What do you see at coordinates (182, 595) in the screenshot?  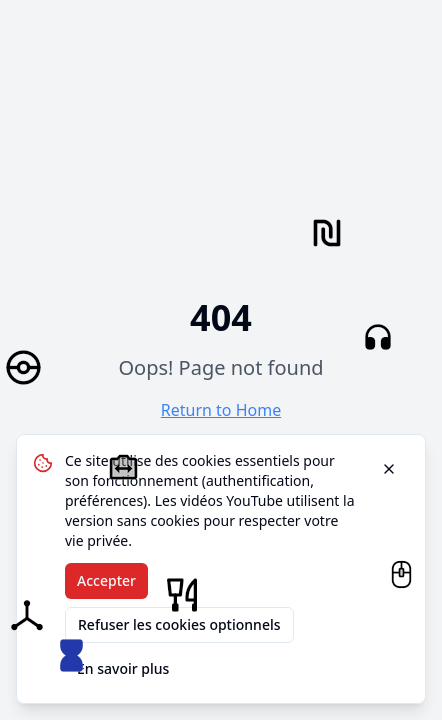 I see `access cooking or recipe features` at bounding box center [182, 595].